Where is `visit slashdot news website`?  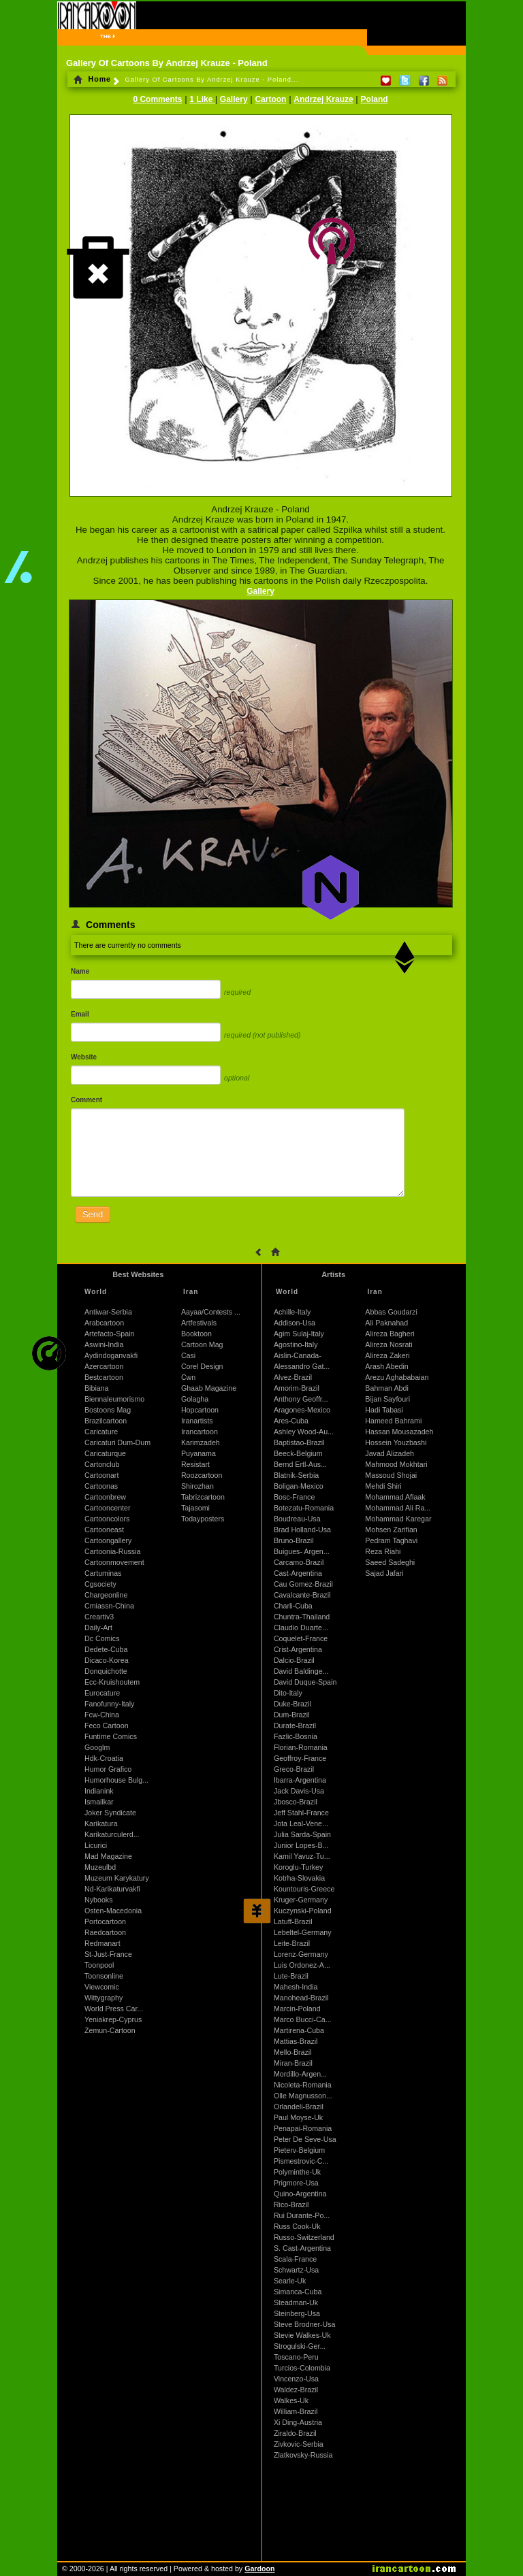
visit slashdot news website is located at coordinates (18, 567).